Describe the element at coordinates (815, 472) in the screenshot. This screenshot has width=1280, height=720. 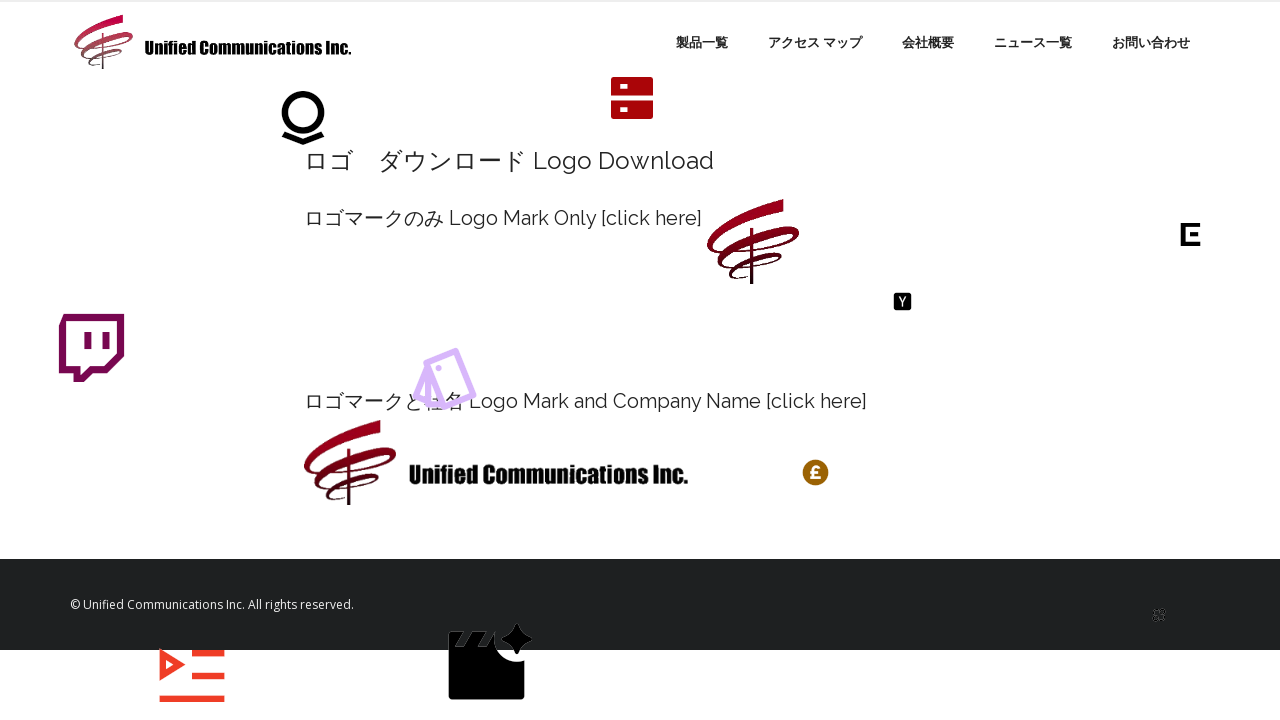
I see `view balance in british pounds` at that location.